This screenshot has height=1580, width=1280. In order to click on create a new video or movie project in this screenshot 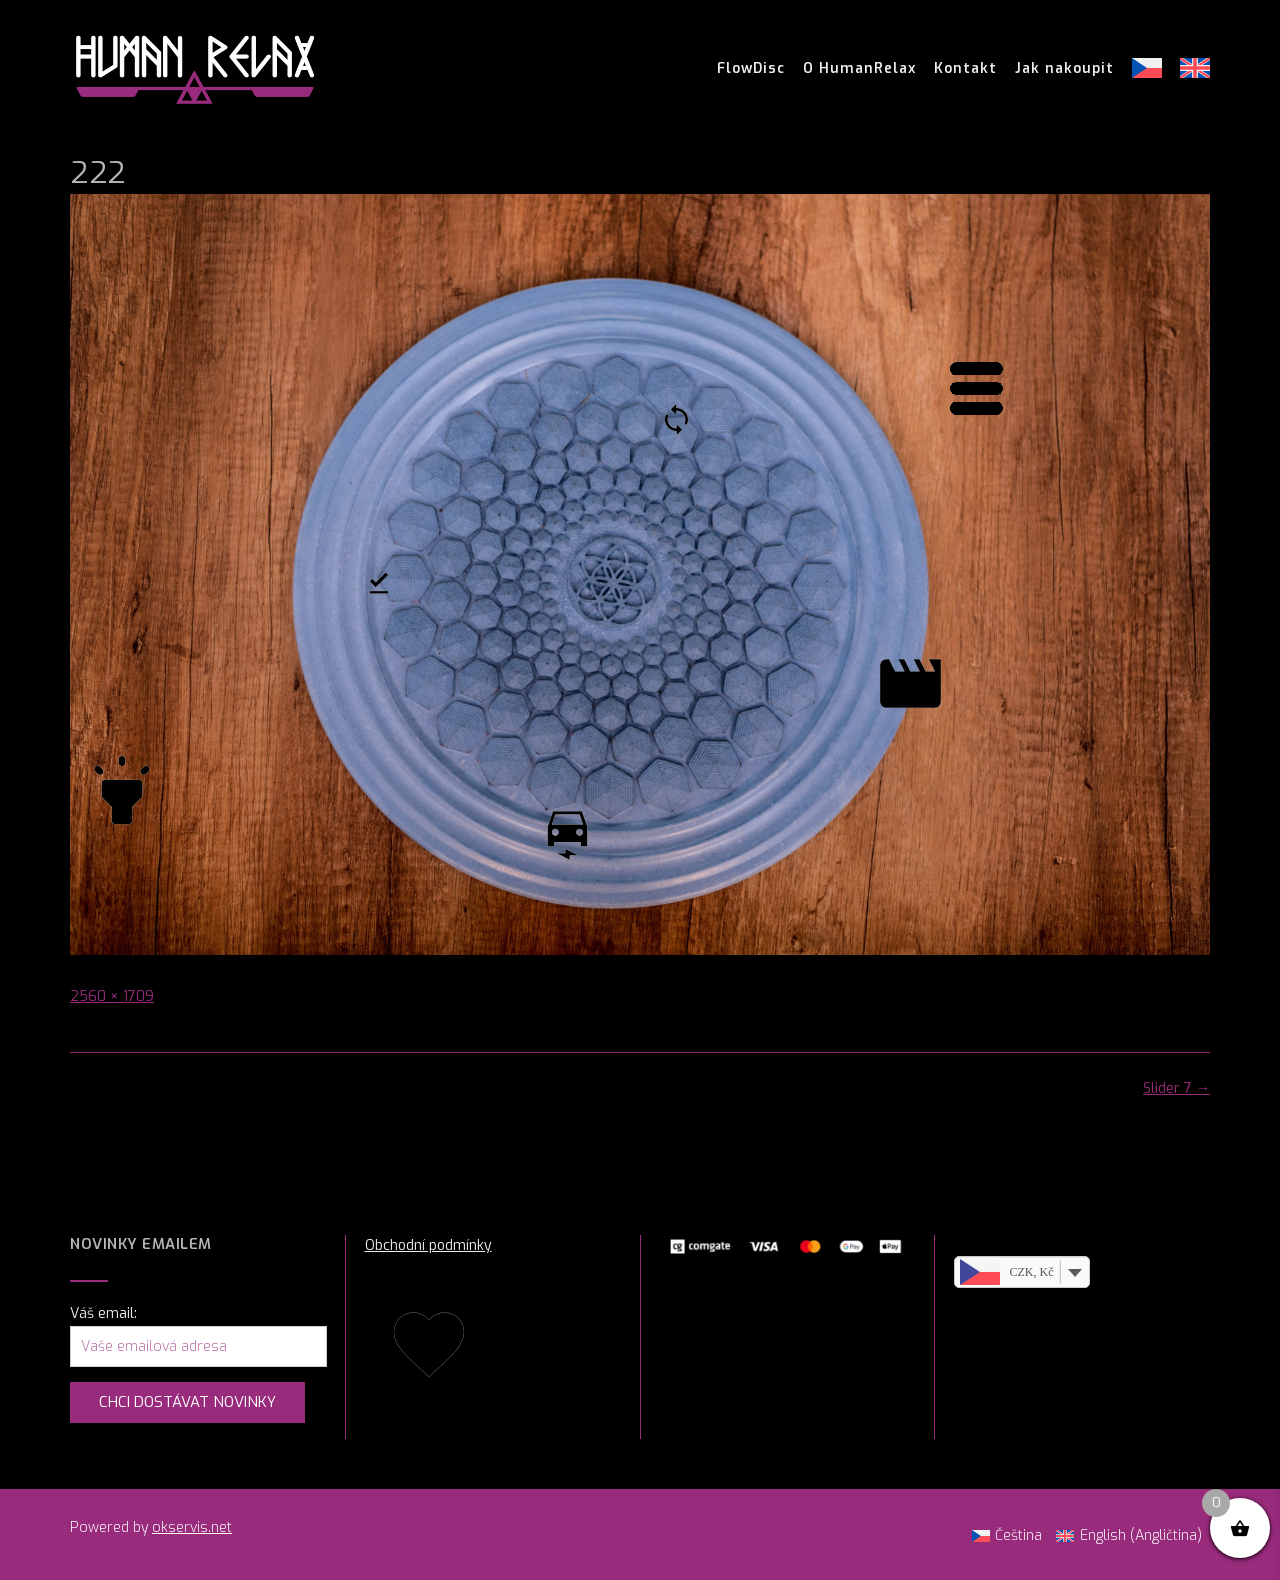, I will do `click(910, 683)`.